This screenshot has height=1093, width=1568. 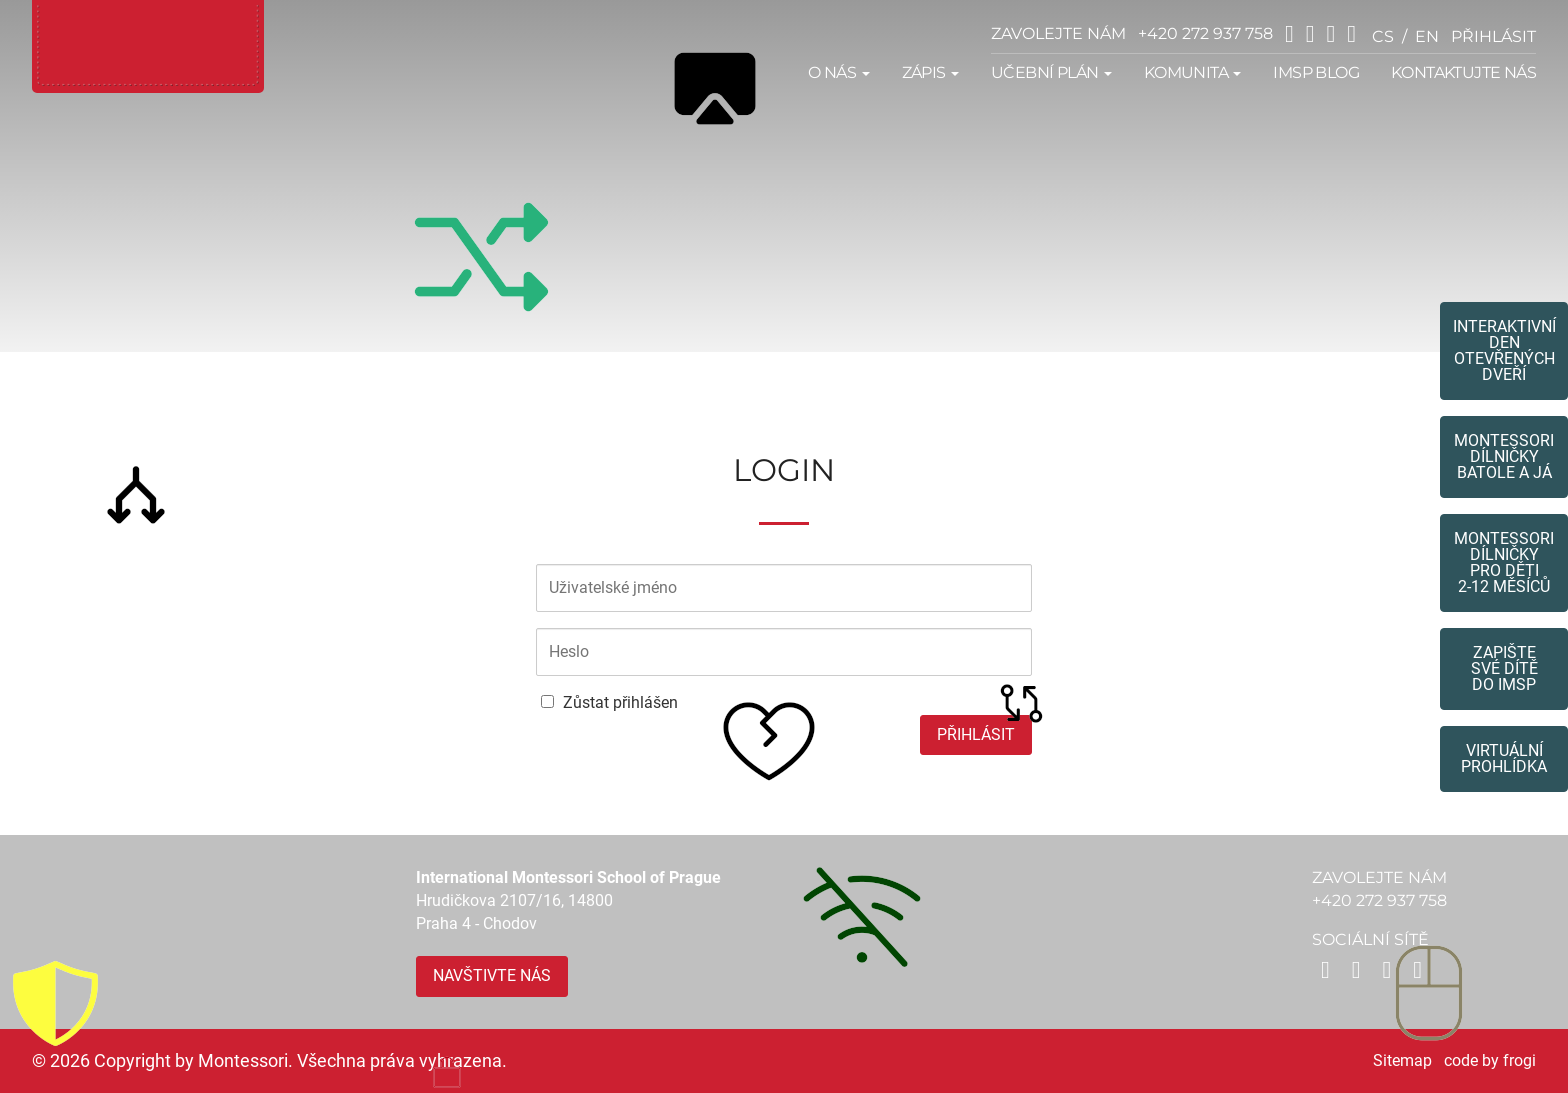 I want to click on unlocked or unsecured state, so click(x=447, y=1074).